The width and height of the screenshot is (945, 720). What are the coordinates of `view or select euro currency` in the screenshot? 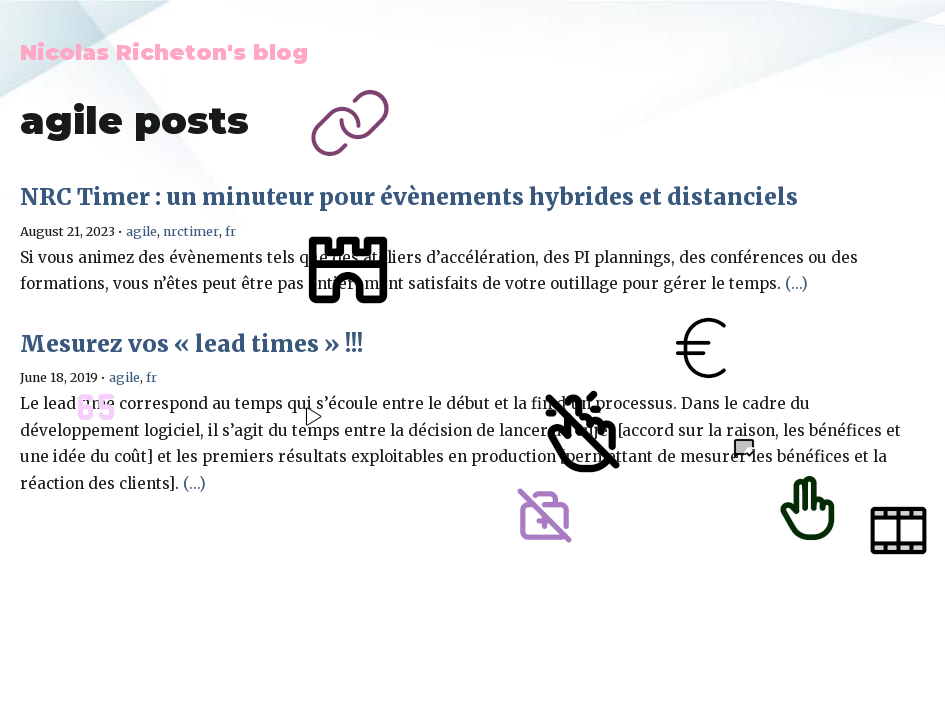 It's located at (706, 348).